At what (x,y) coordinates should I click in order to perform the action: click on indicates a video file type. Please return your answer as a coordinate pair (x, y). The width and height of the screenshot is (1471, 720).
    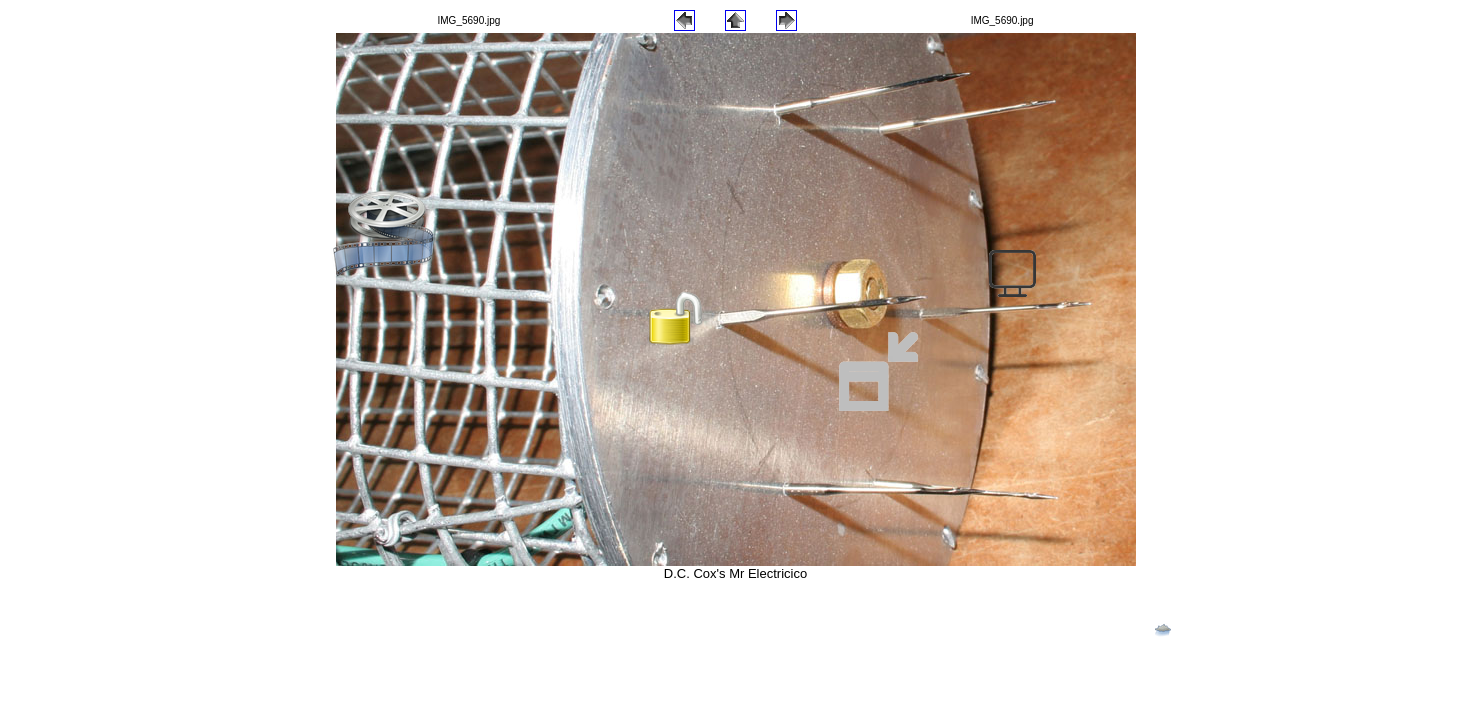
    Looking at the image, I should click on (383, 237).